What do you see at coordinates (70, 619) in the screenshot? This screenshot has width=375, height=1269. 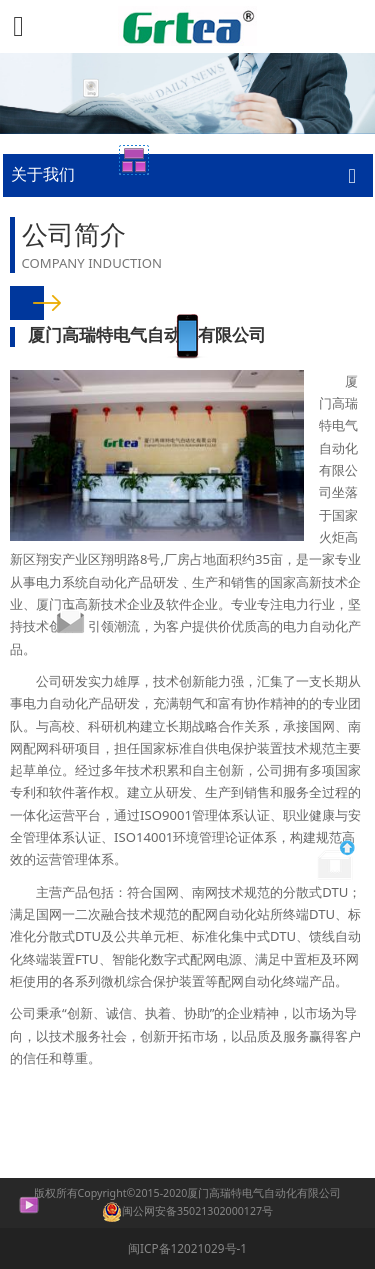 I see `indicates new mail or email notification` at bounding box center [70, 619].